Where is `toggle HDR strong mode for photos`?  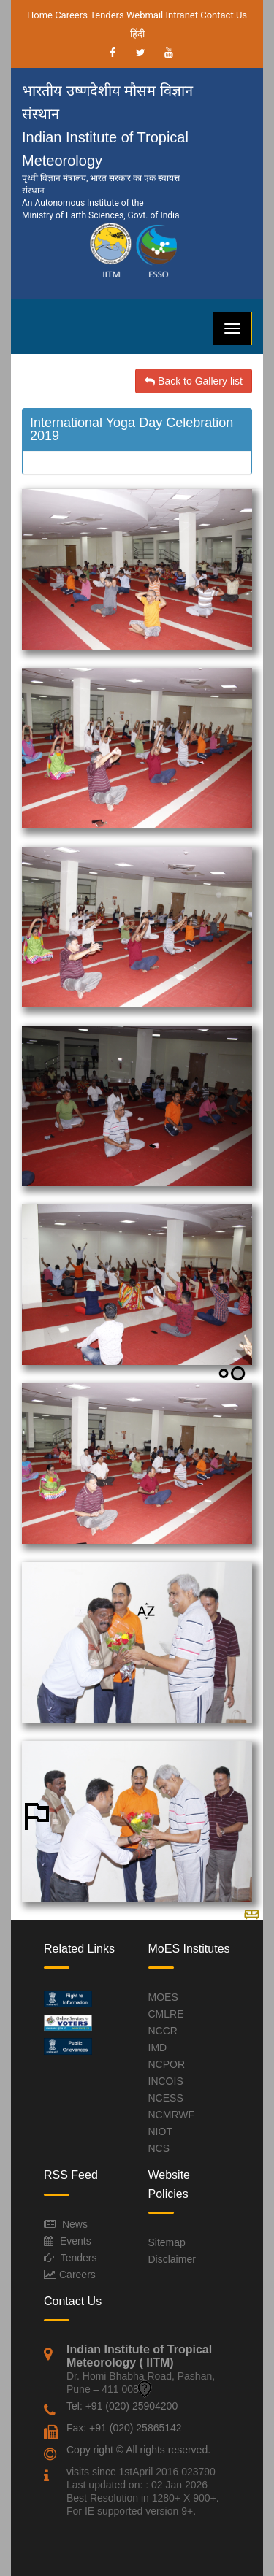
toggle HDR strong mode for photos is located at coordinates (232, 1373).